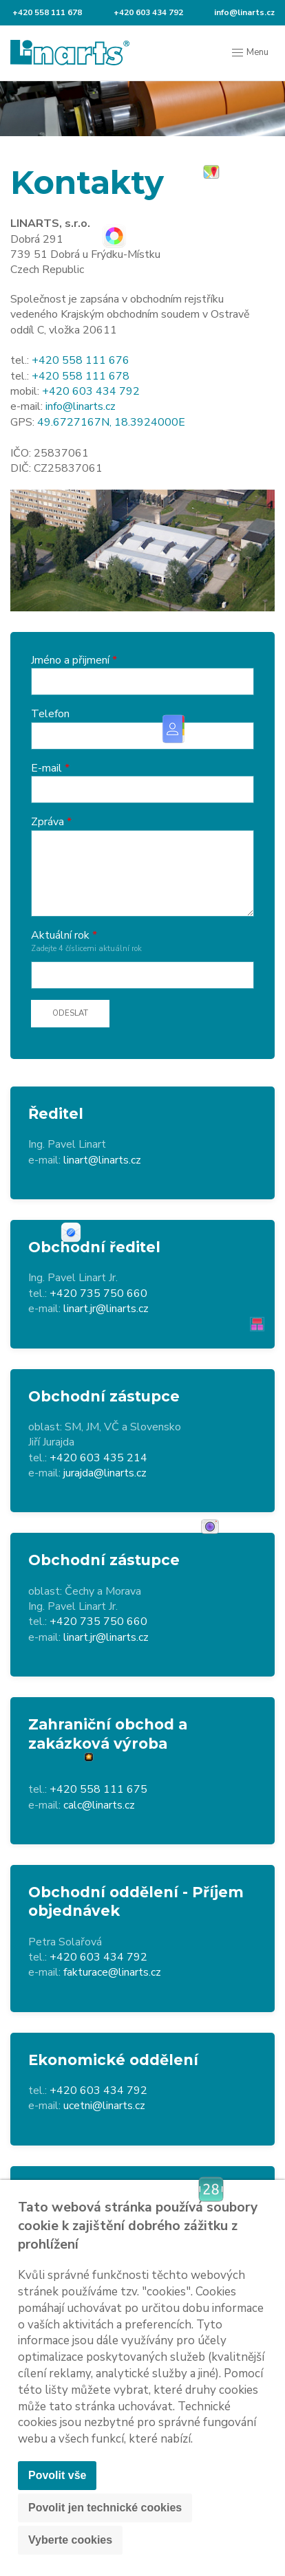  I want to click on open the calendar app, so click(211, 2189).